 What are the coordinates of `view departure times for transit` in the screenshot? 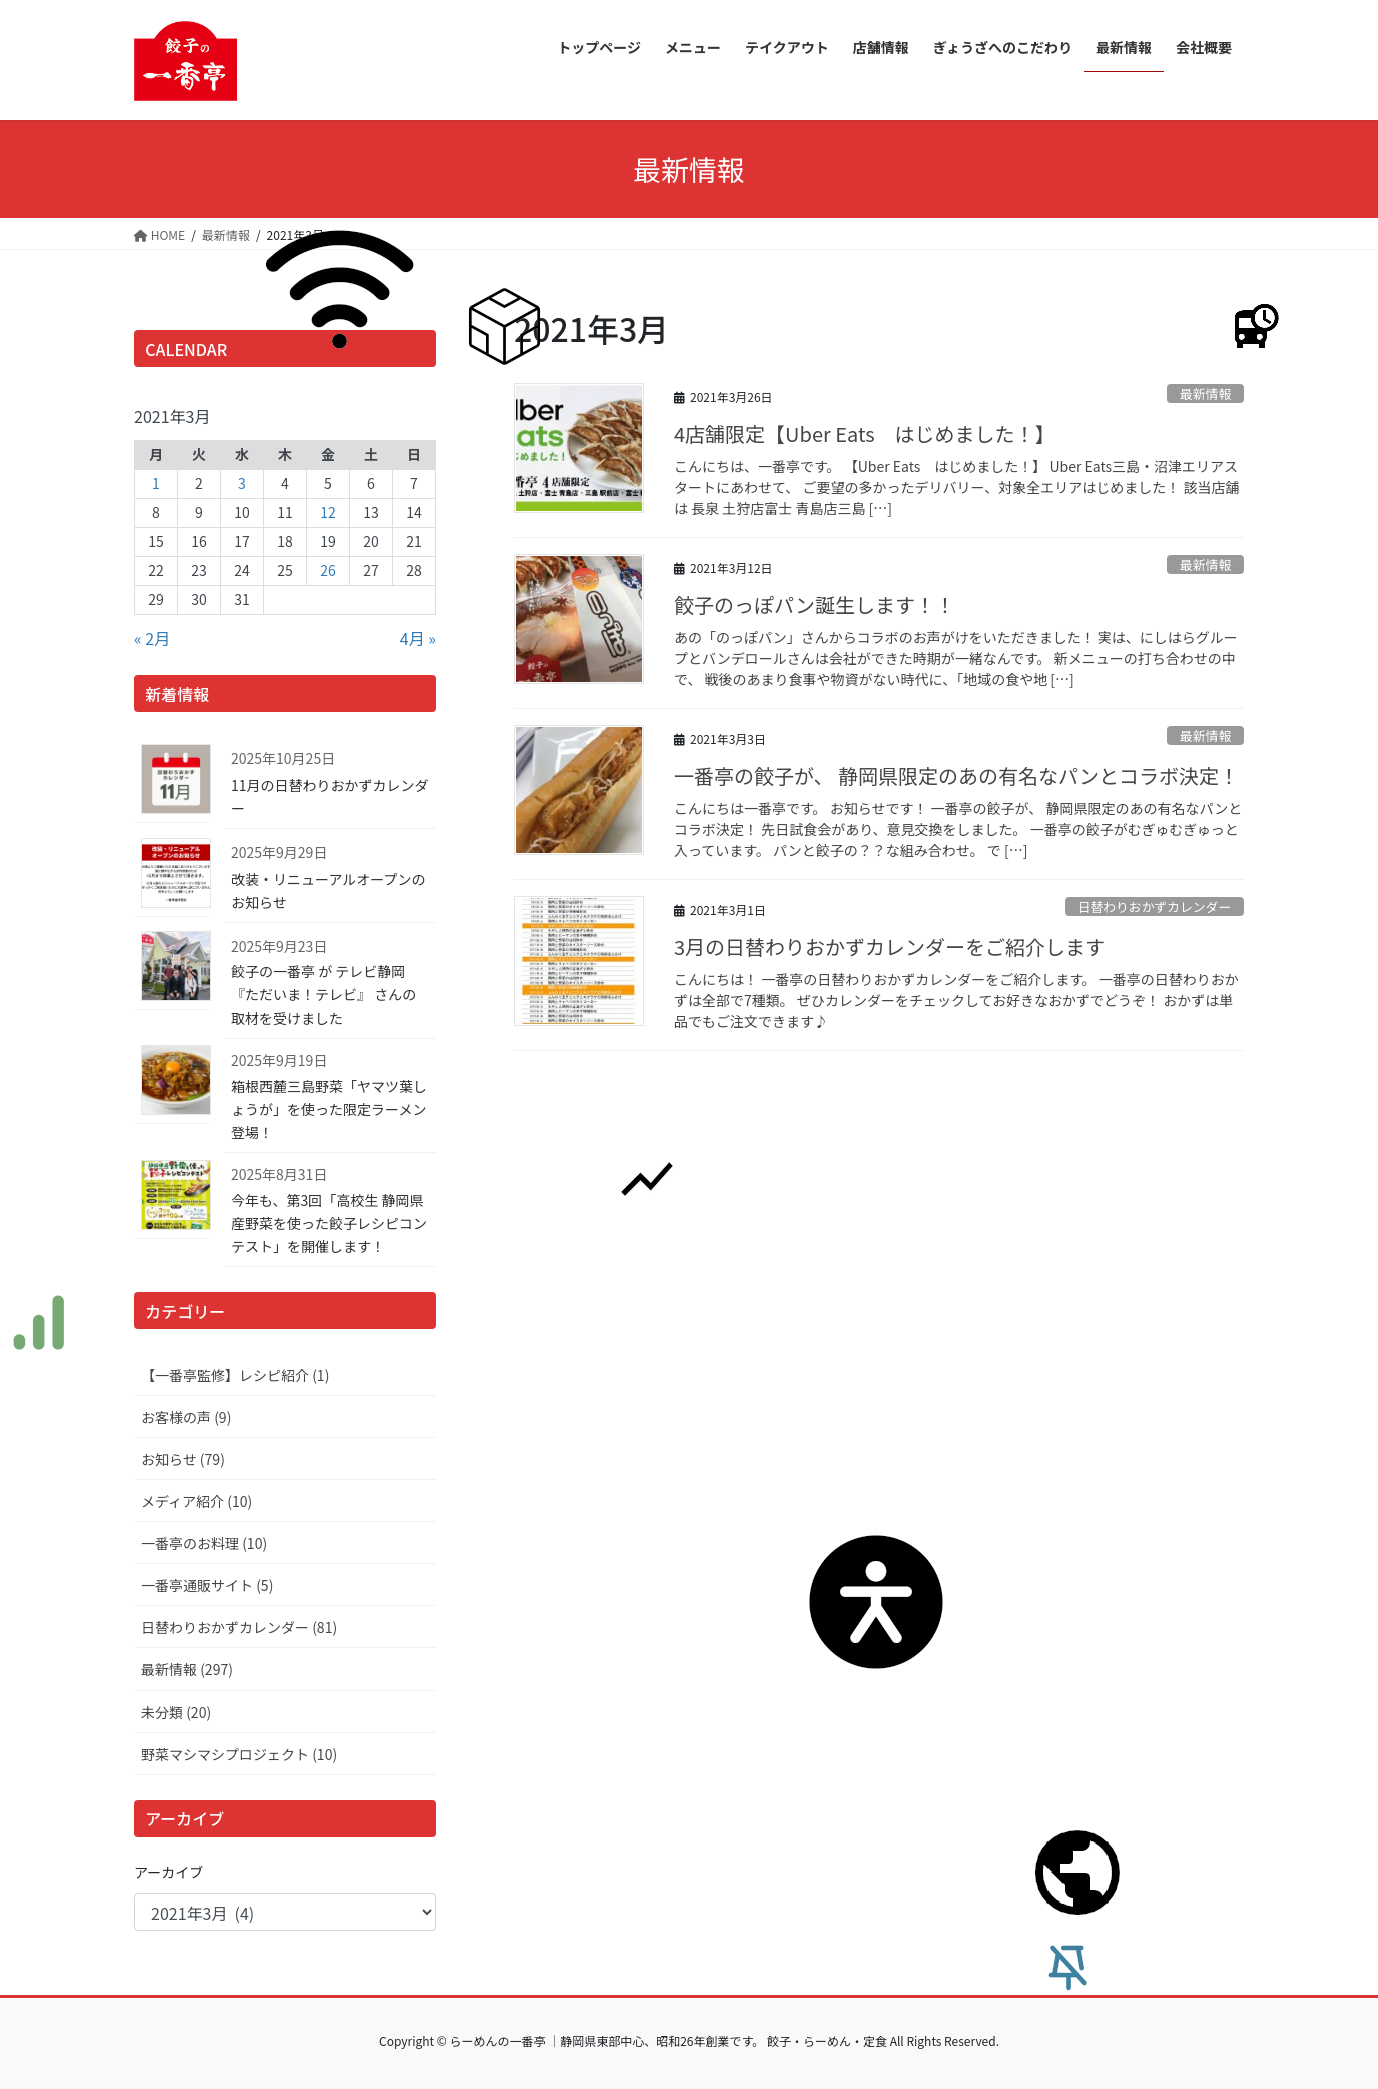 It's located at (1257, 326).